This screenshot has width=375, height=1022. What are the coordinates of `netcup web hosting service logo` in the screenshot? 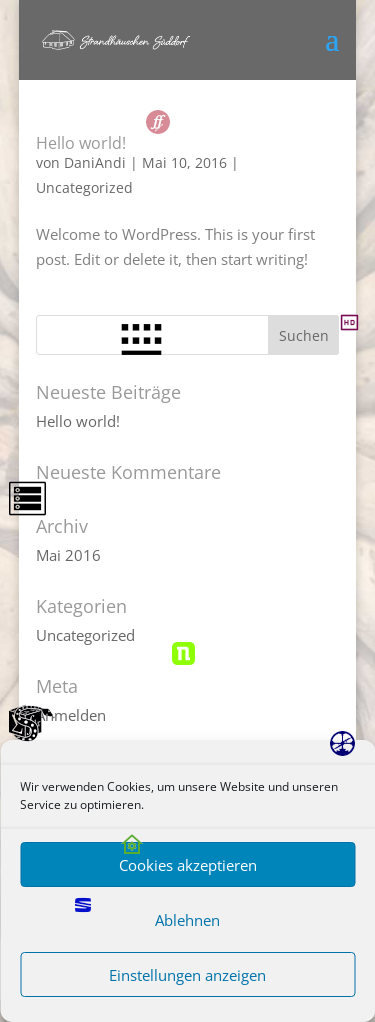 It's located at (183, 653).